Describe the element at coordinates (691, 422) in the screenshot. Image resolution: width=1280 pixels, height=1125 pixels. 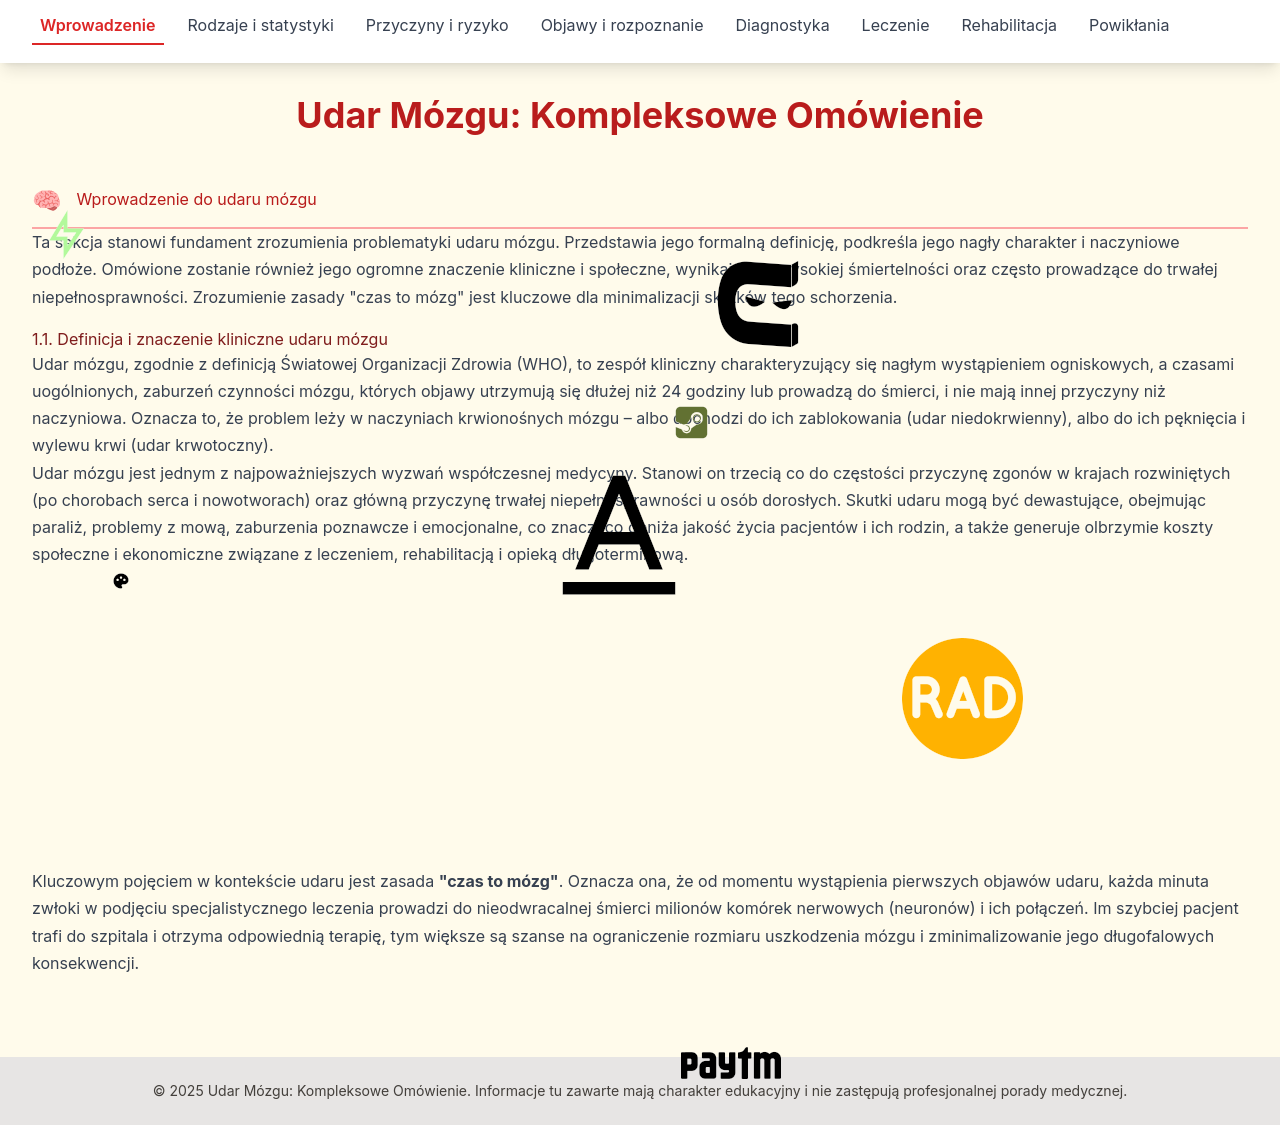
I see `open Steam application` at that location.